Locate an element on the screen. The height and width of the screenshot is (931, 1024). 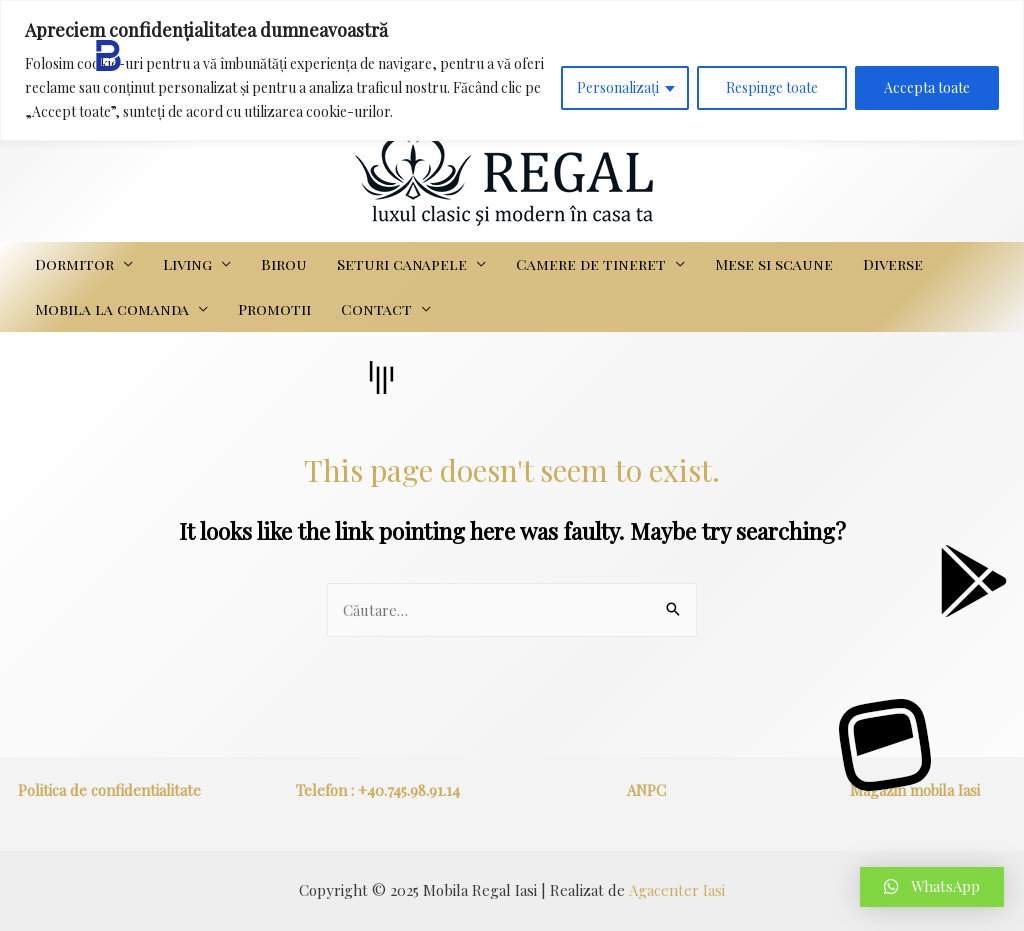
open gitter chat application is located at coordinates (381, 377).